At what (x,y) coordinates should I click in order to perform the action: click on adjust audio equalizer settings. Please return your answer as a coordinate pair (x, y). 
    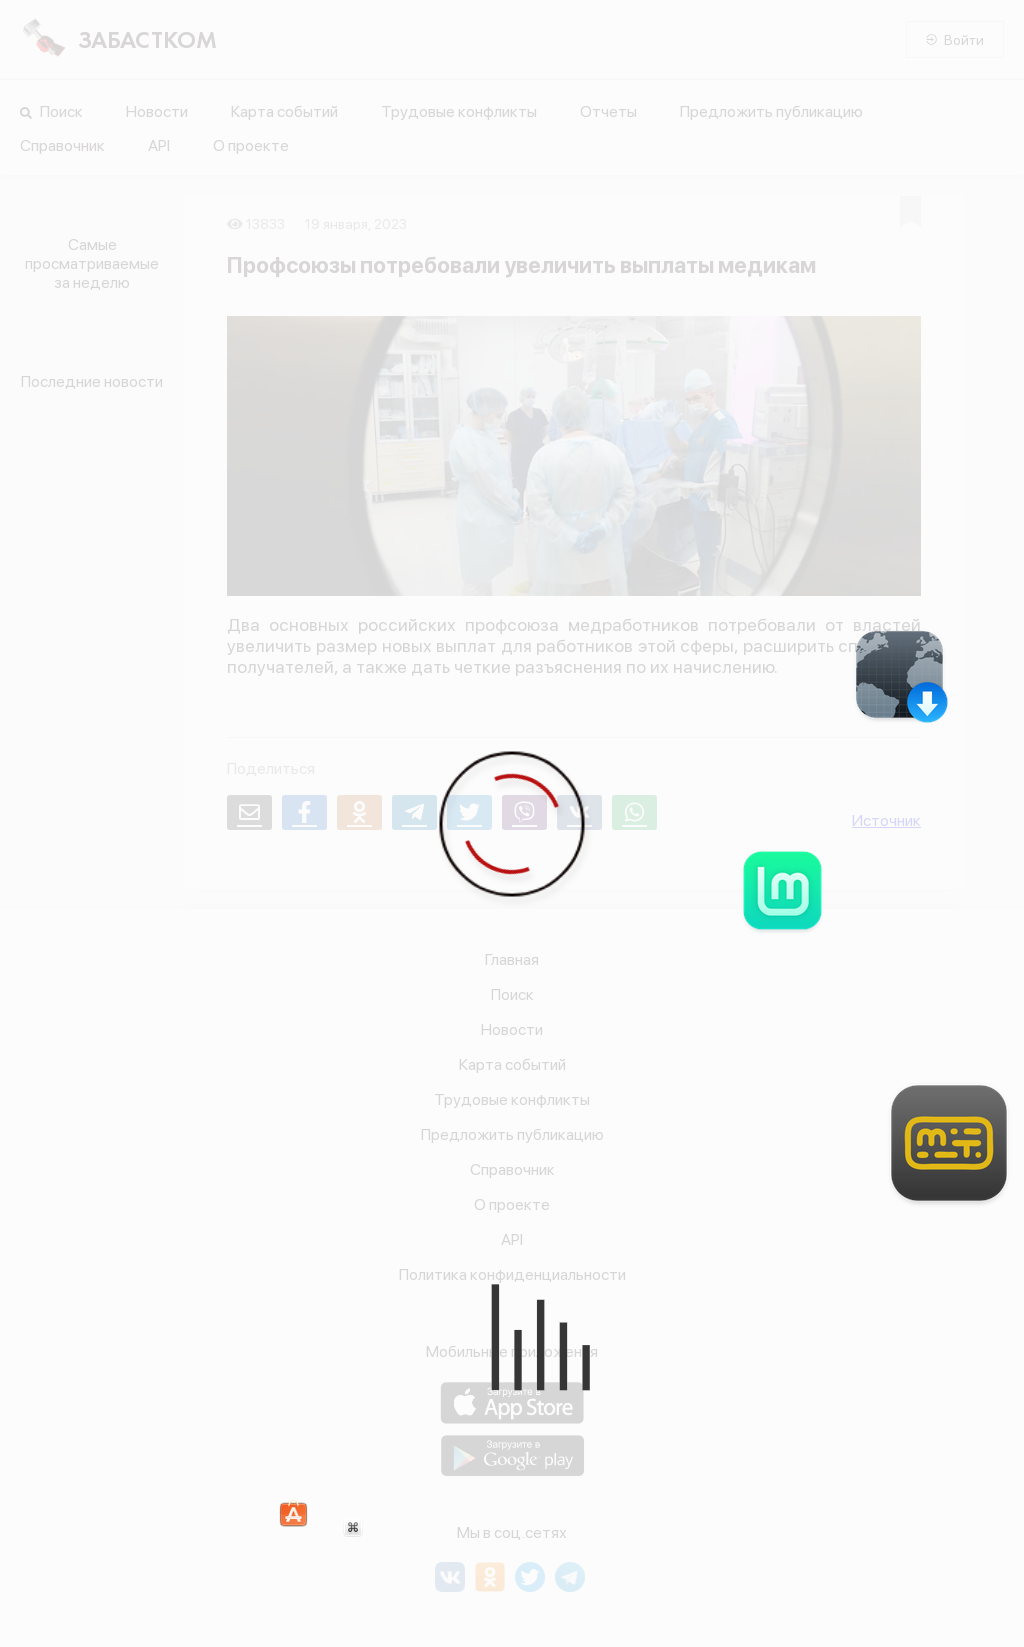
    Looking at the image, I should click on (544, 1337).